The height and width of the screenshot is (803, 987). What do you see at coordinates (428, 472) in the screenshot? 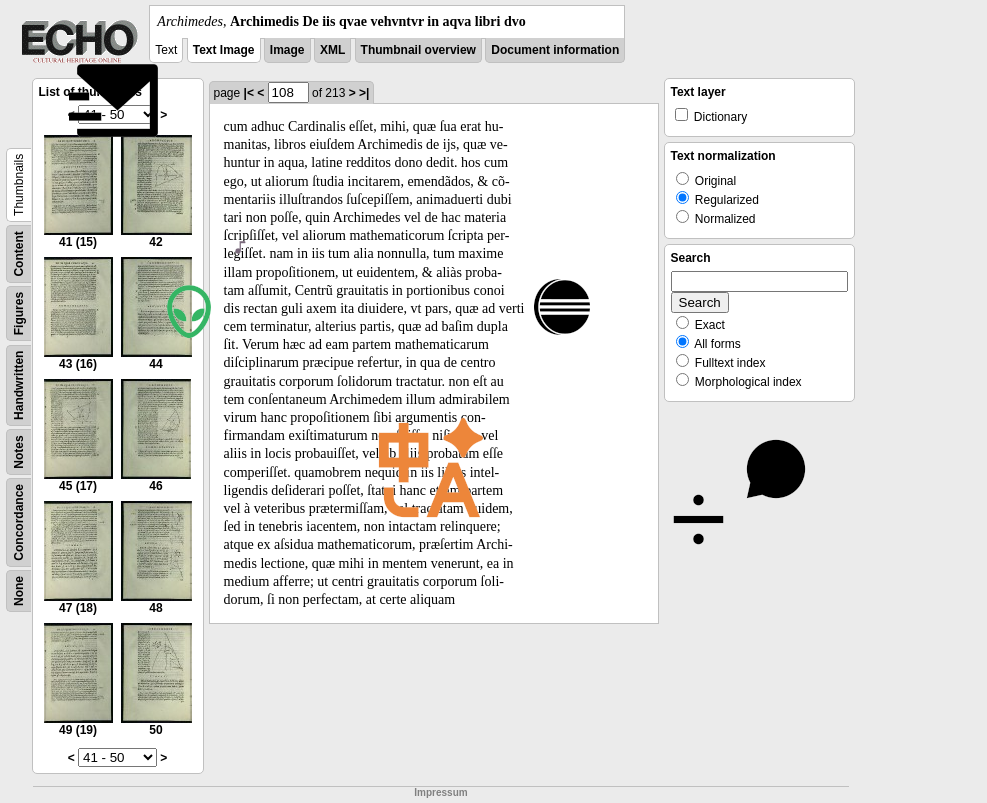
I see `translate text using AI` at bounding box center [428, 472].